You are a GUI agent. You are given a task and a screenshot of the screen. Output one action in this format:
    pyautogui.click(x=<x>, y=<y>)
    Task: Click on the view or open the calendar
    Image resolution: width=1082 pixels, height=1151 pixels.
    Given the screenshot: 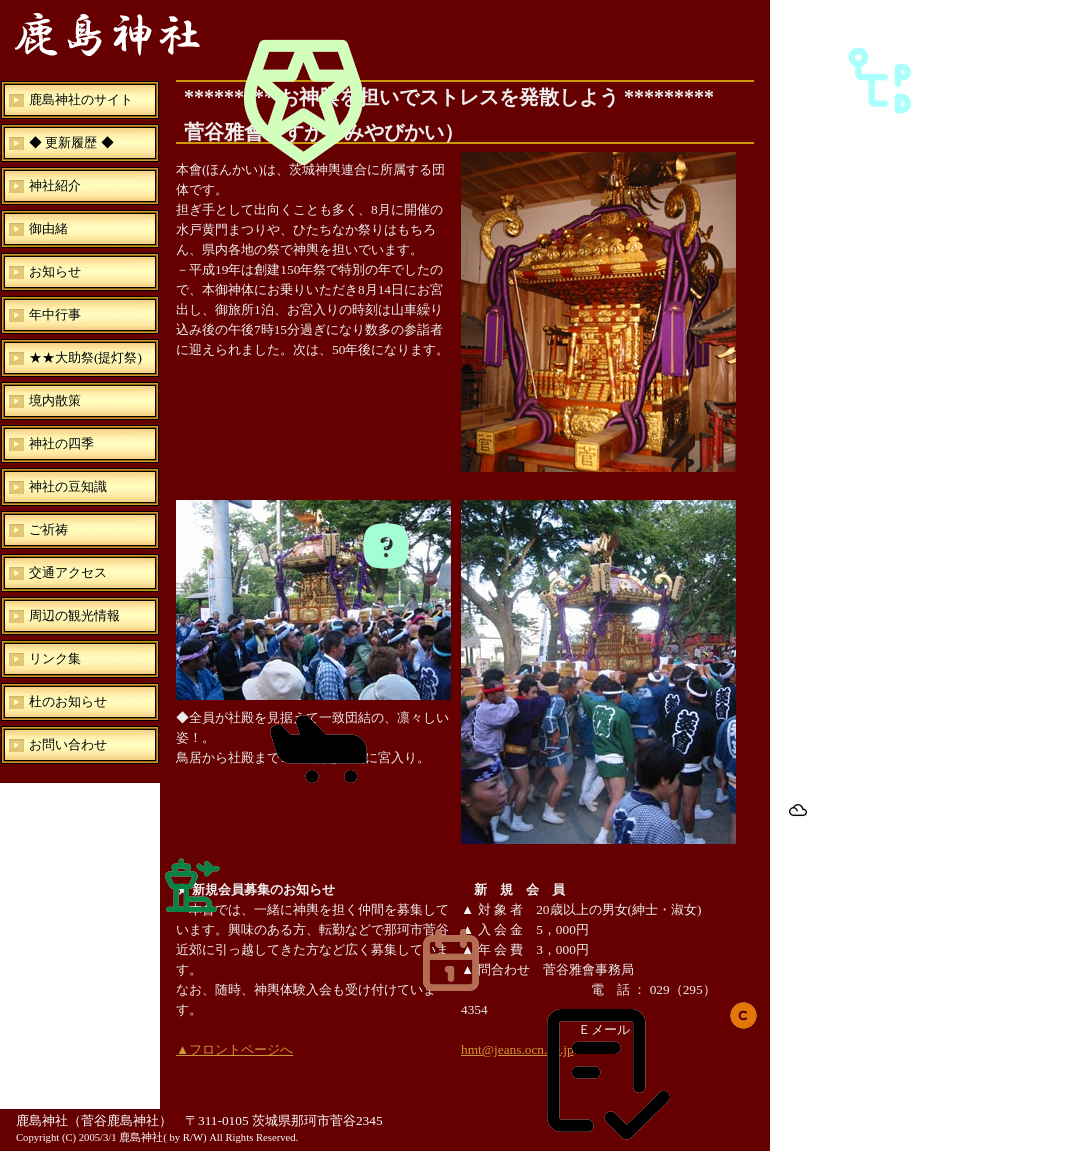 What is the action you would take?
    pyautogui.click(x=451, y=960)
    